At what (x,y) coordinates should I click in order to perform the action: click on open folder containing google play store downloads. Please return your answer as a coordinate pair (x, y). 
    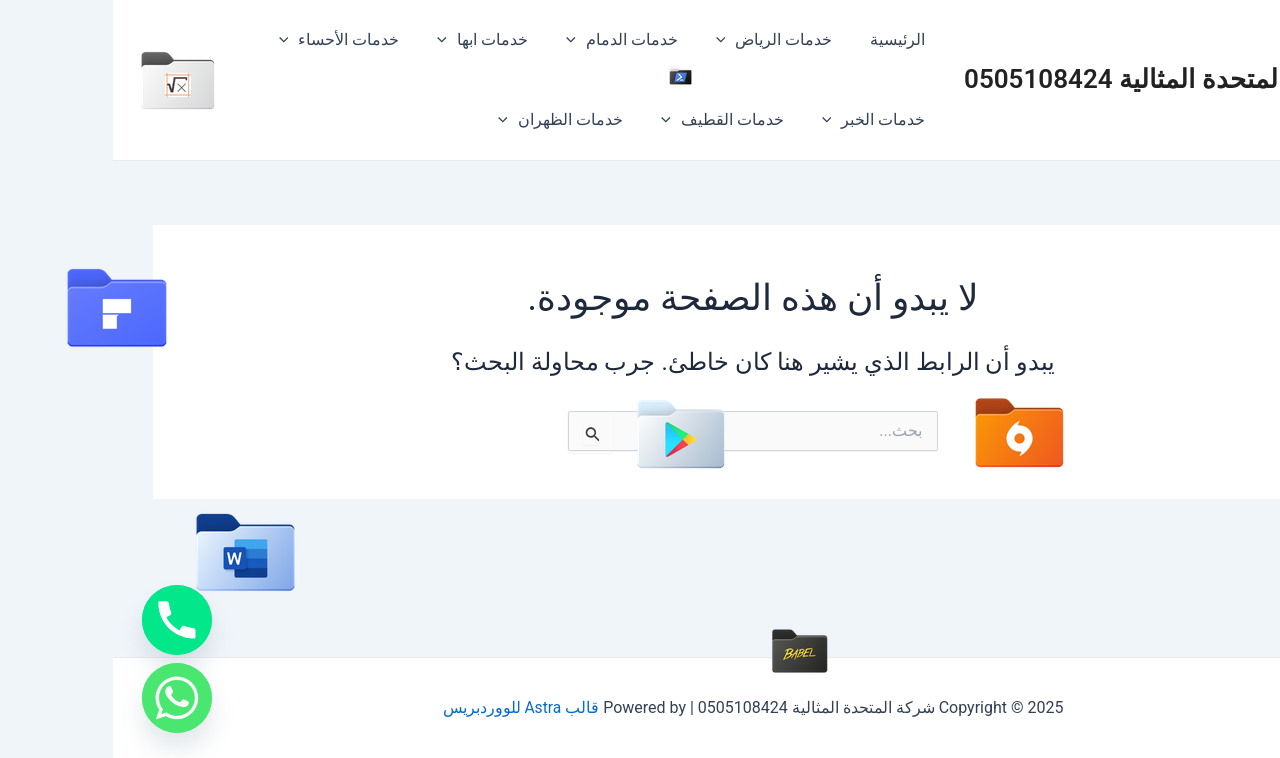
    Looking at the image, I should click on (680, 436).